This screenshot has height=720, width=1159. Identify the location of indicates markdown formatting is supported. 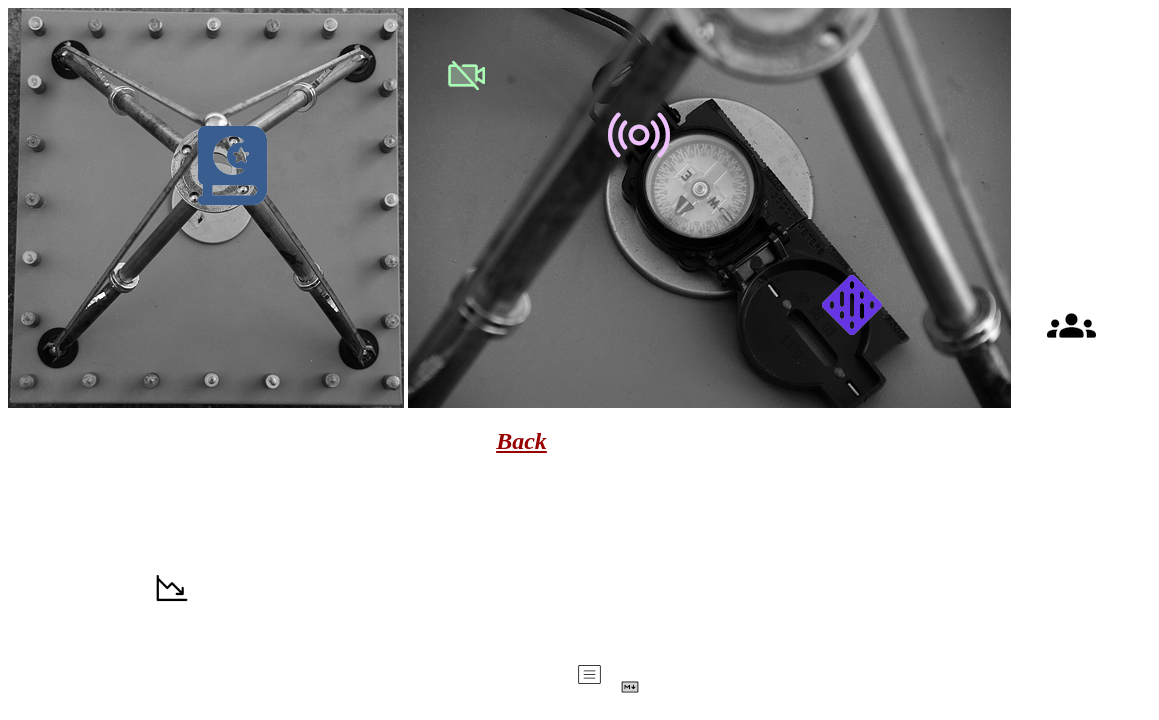
(630, 687).